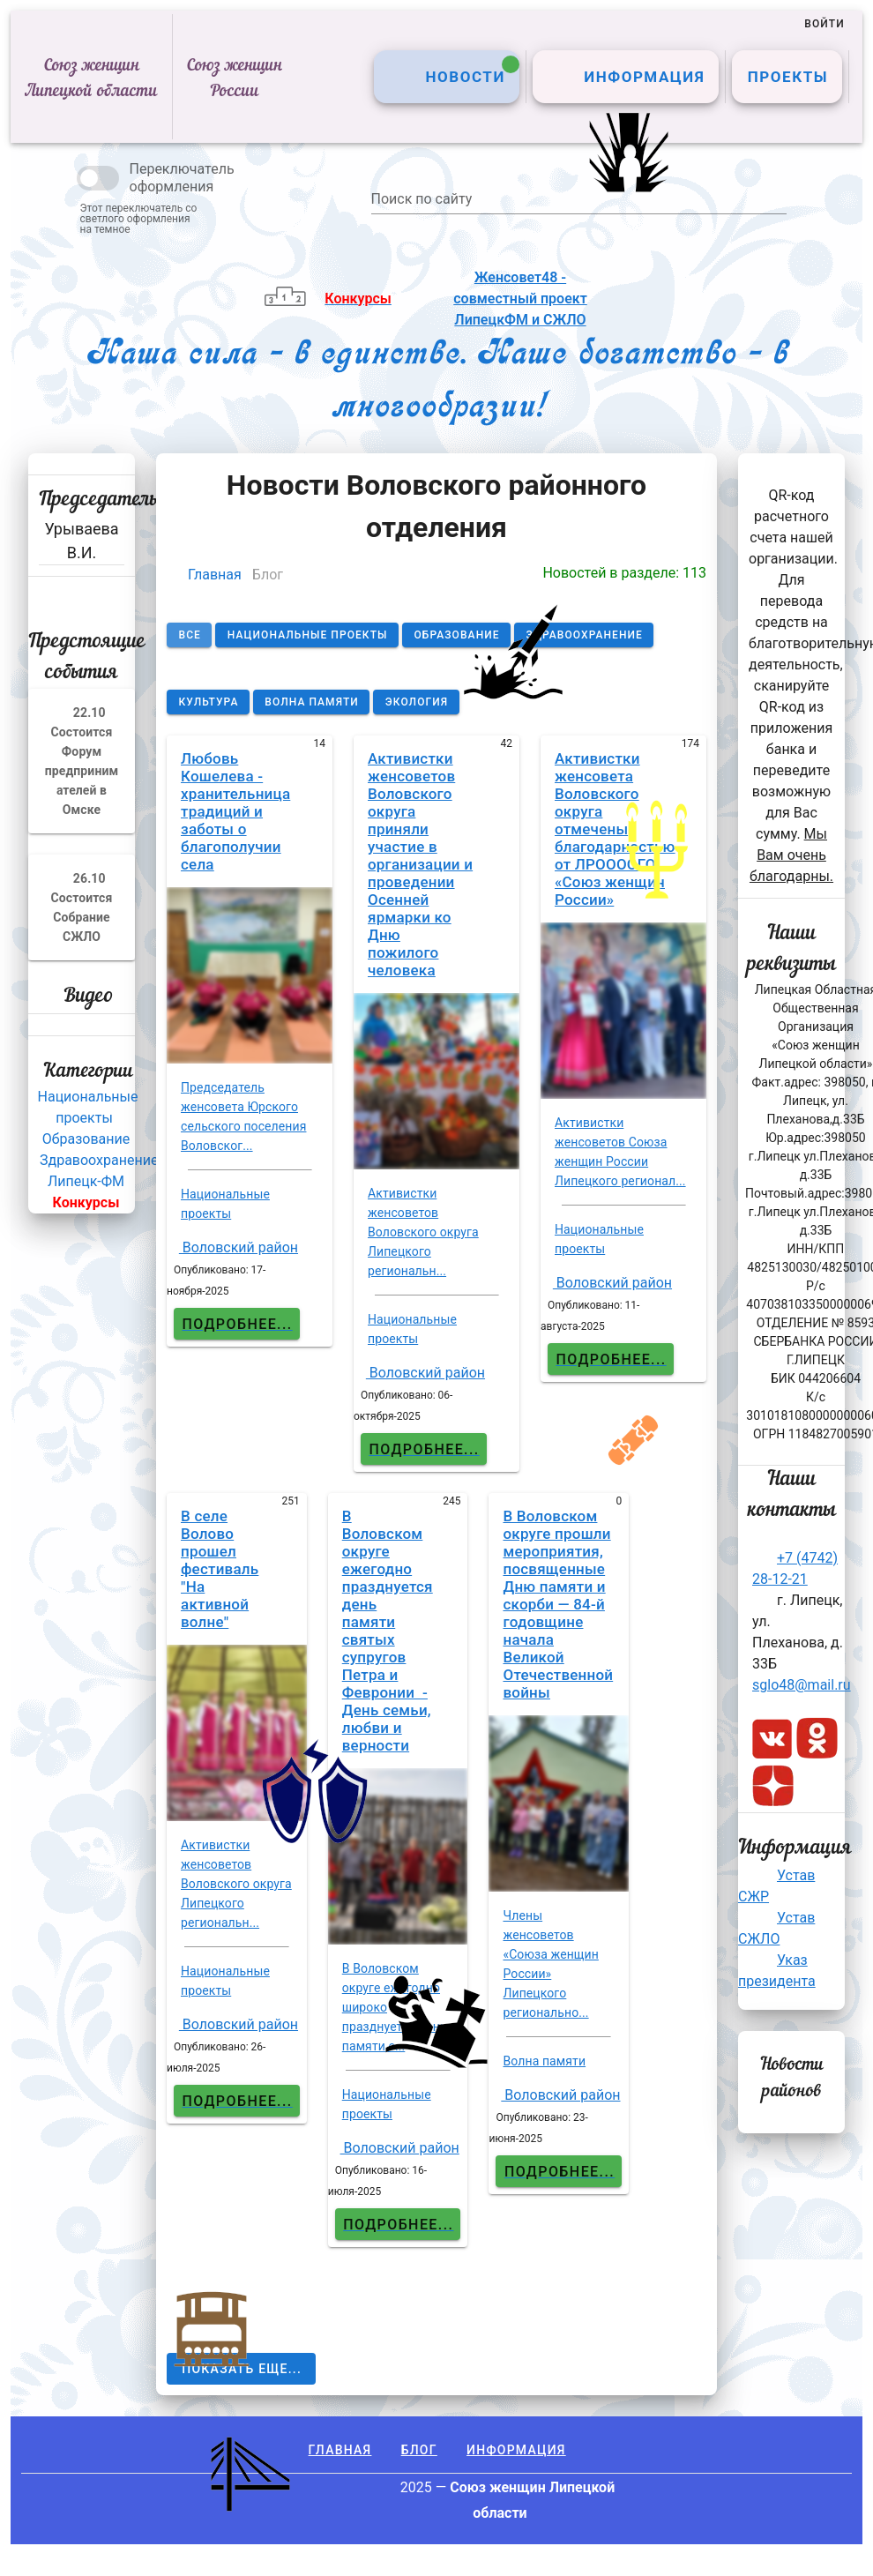 Image resolution: width=873 pixels, height=2576 pixels. What do you see at coordinates (513, 652) in the screenshot?
I see `launch submarine missile attack` at bounding box center [513, 652].